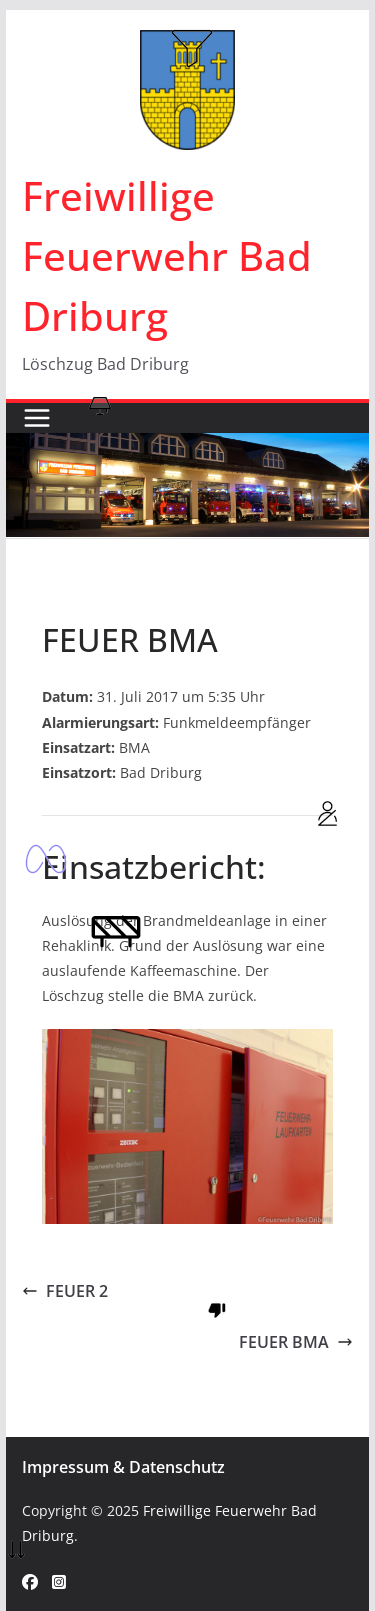  What do you see at coordinates (46, 859) in the screenshot?
I see `Meta company logo` at bounding box center [46, 859].